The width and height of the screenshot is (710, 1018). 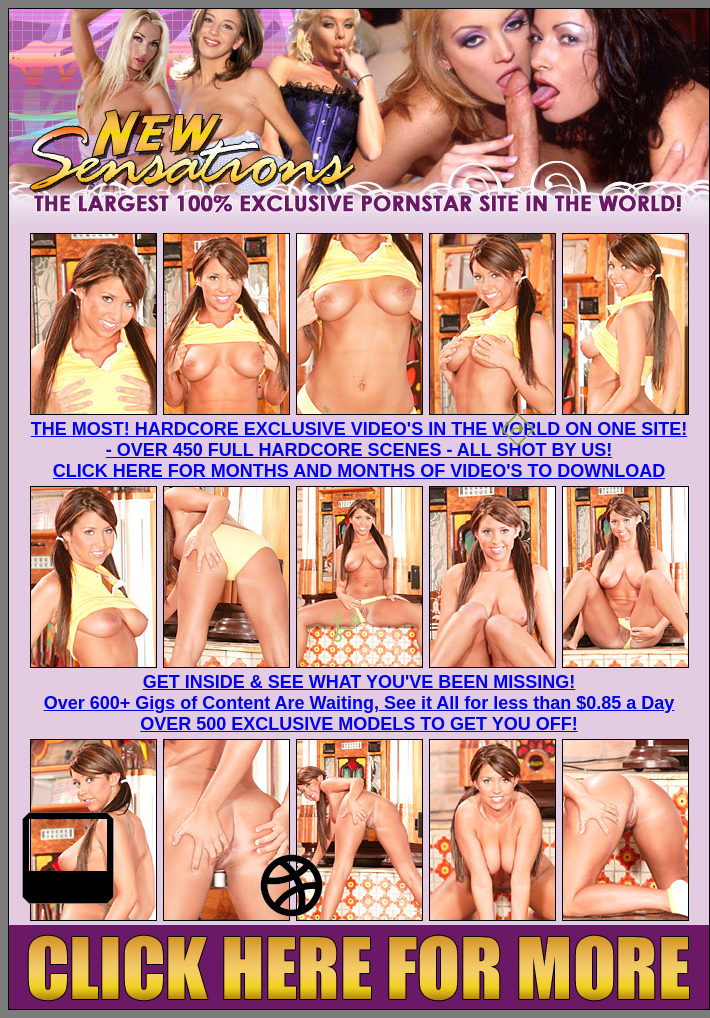 I want to click on indicates an upcoming turn or direction change, so click(x=517, y=429).